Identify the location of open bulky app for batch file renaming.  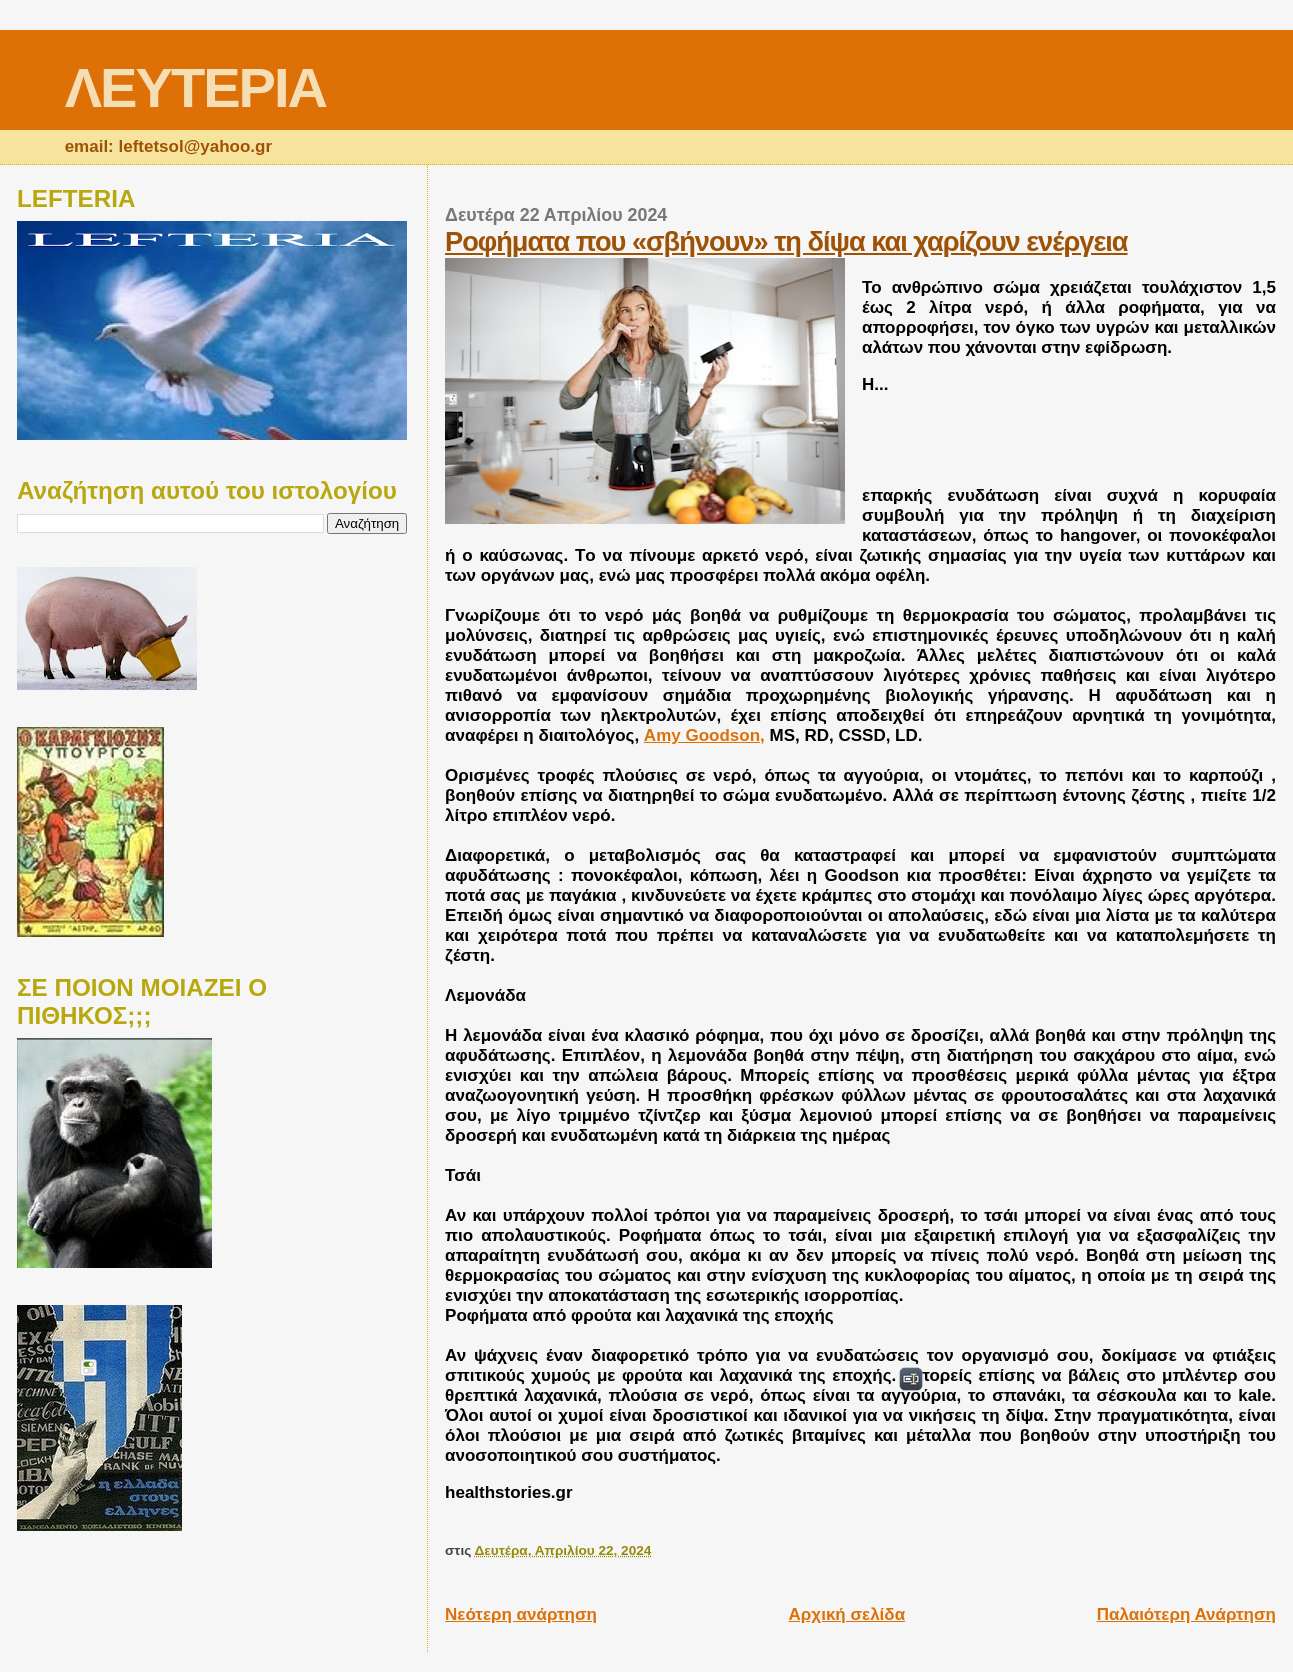
(911, 1379).